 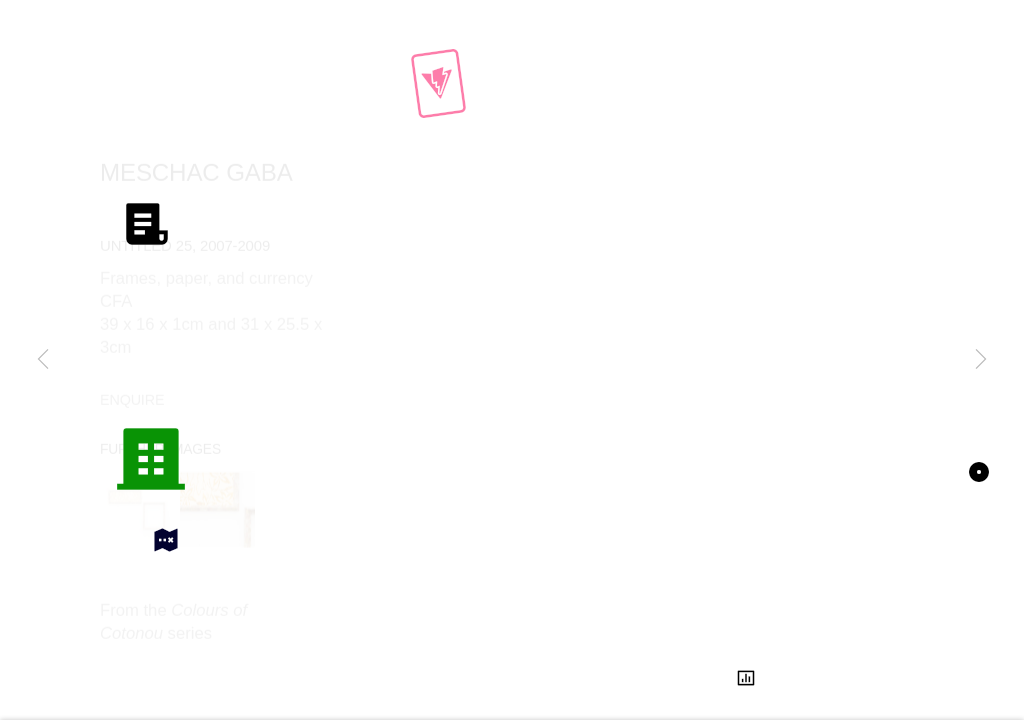 What do you see at coordinates (147, 224) in the screenshot?
I see `view document list or file details` at bounding box center [147, 224].